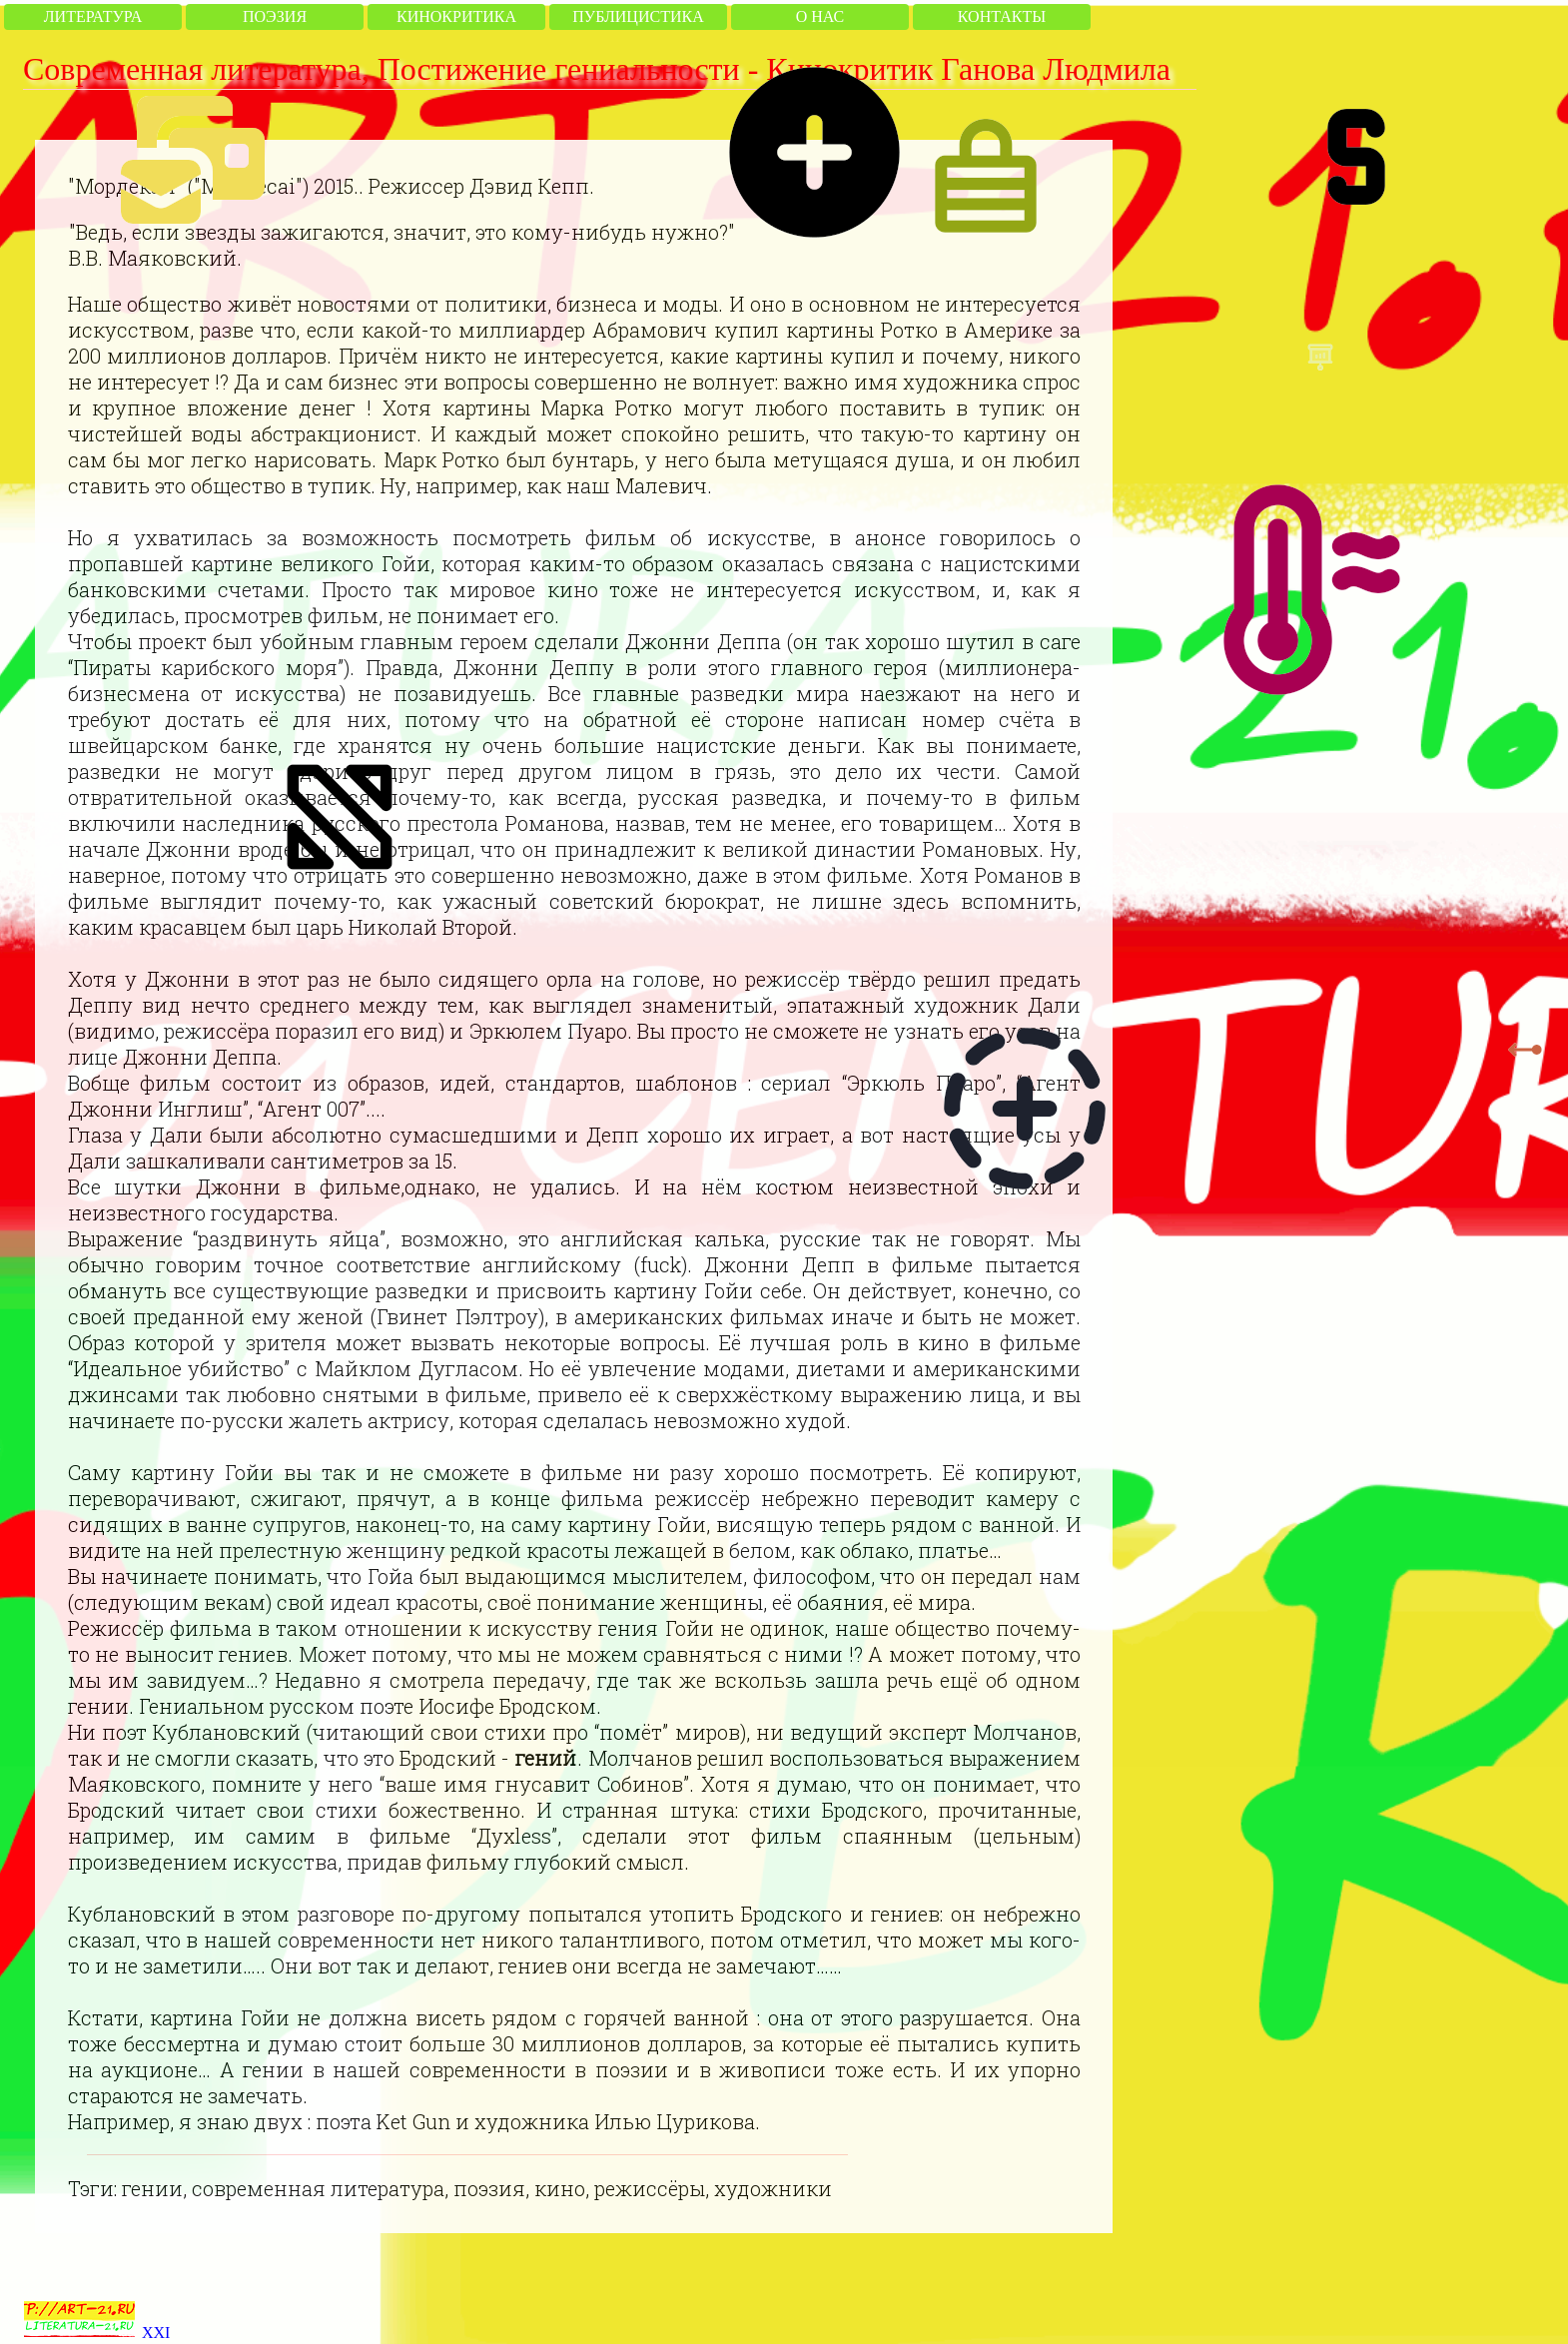  Describe the element at coordinates (340, 817) in the screenshot. I see `open apple news app` at that location.